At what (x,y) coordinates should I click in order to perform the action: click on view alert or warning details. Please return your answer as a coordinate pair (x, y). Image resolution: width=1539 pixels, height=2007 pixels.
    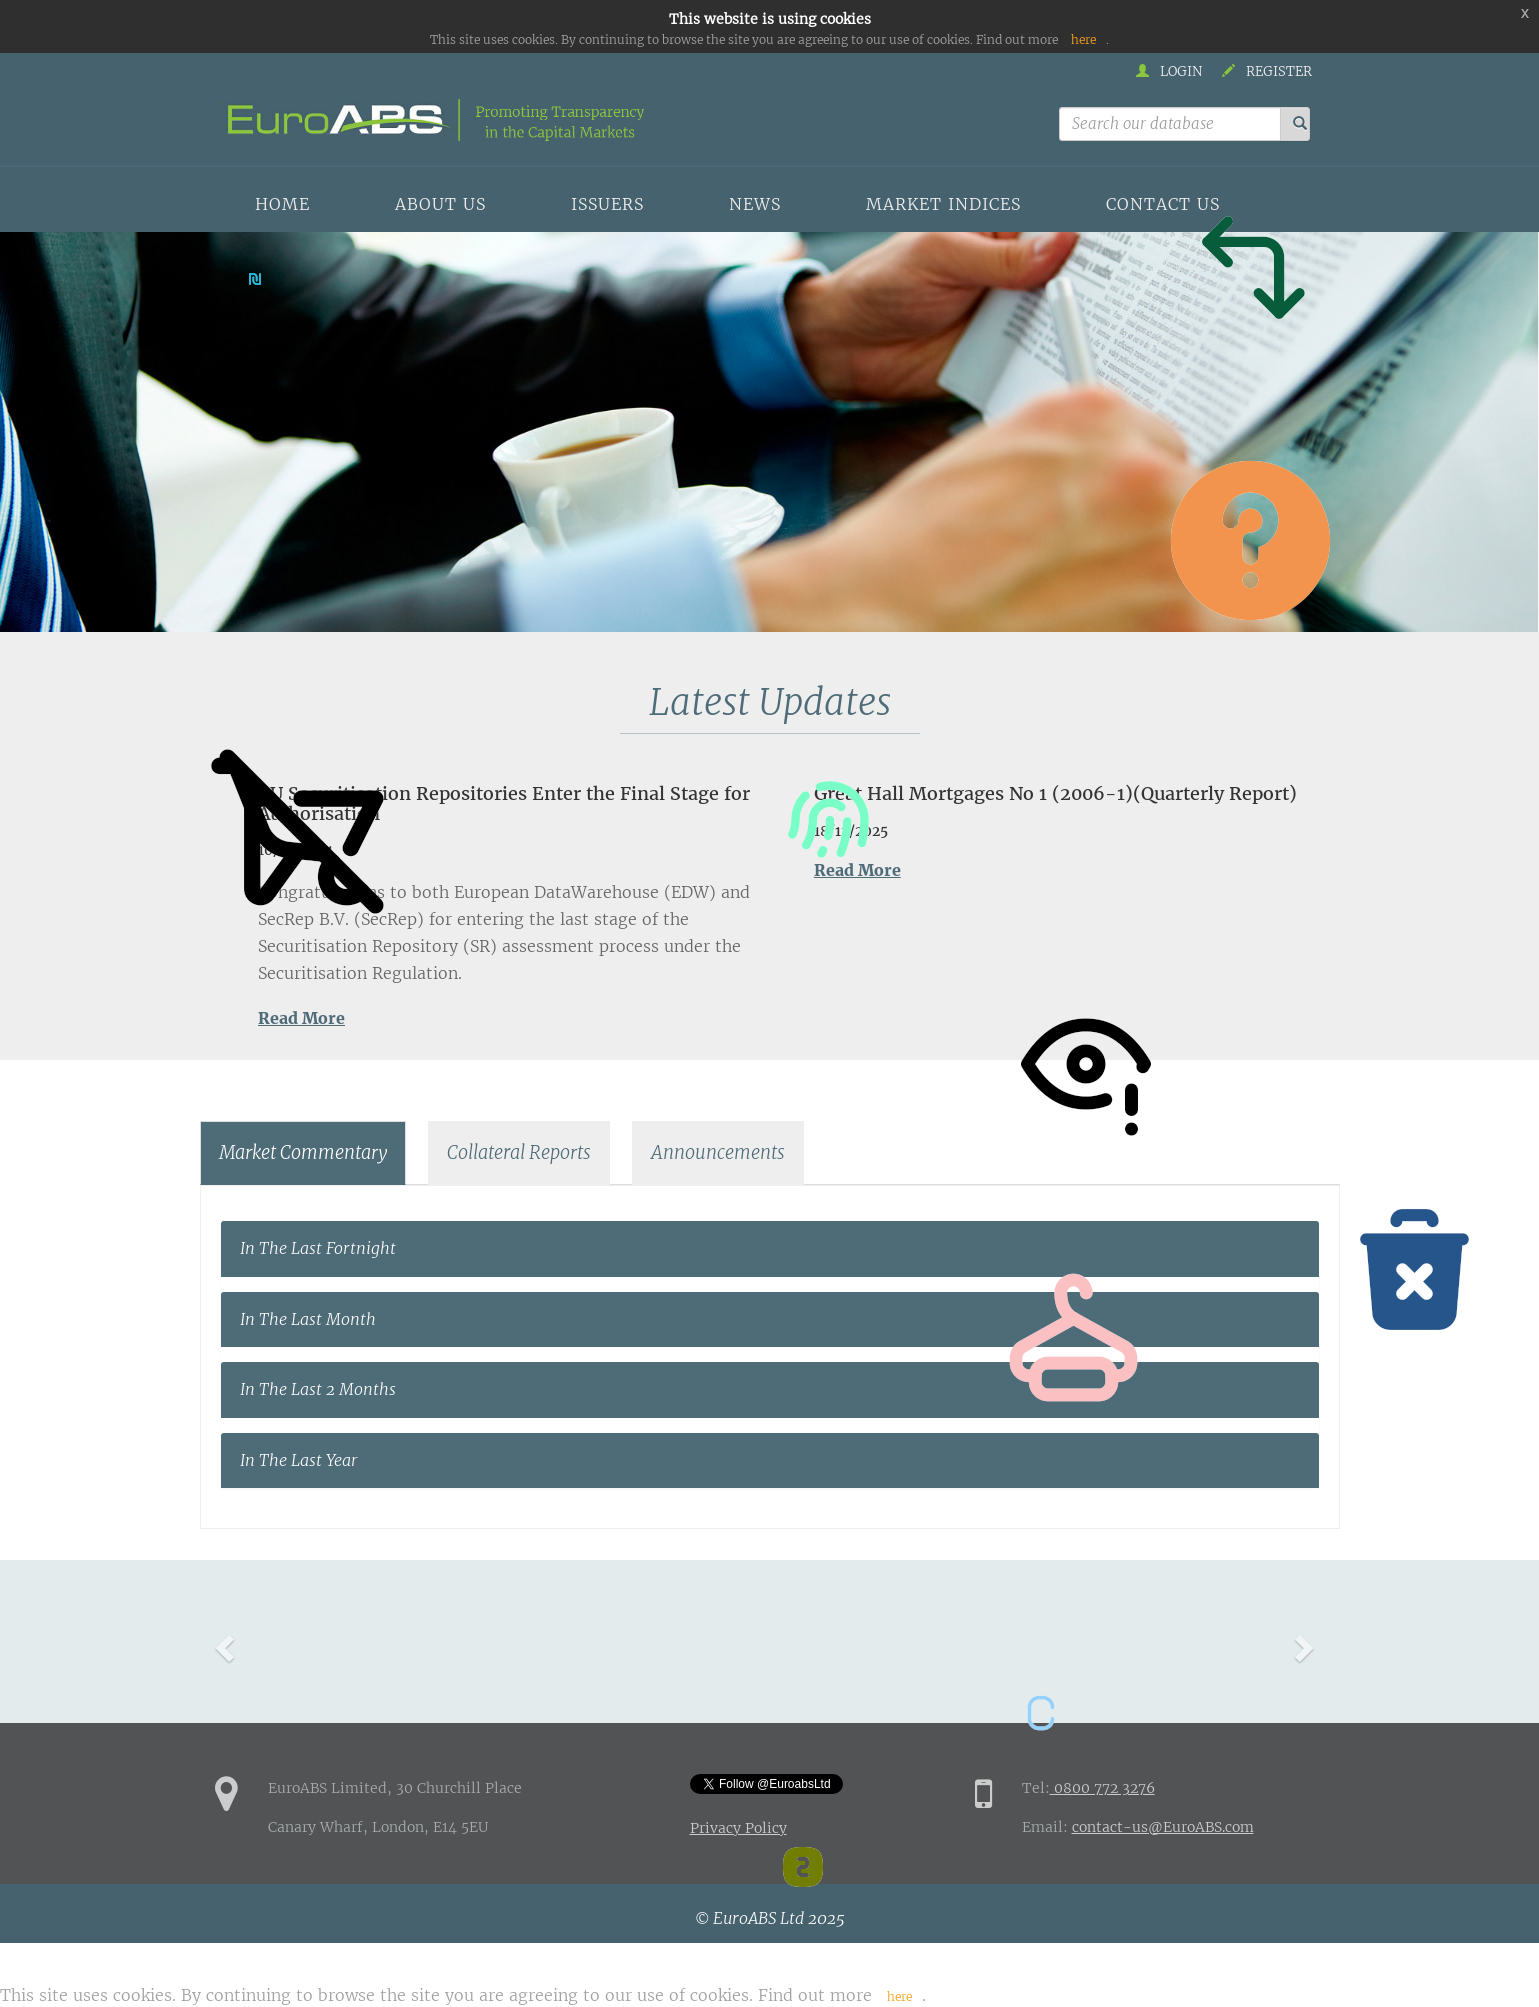
    Looking at the image, I should click on (1086, 1064).